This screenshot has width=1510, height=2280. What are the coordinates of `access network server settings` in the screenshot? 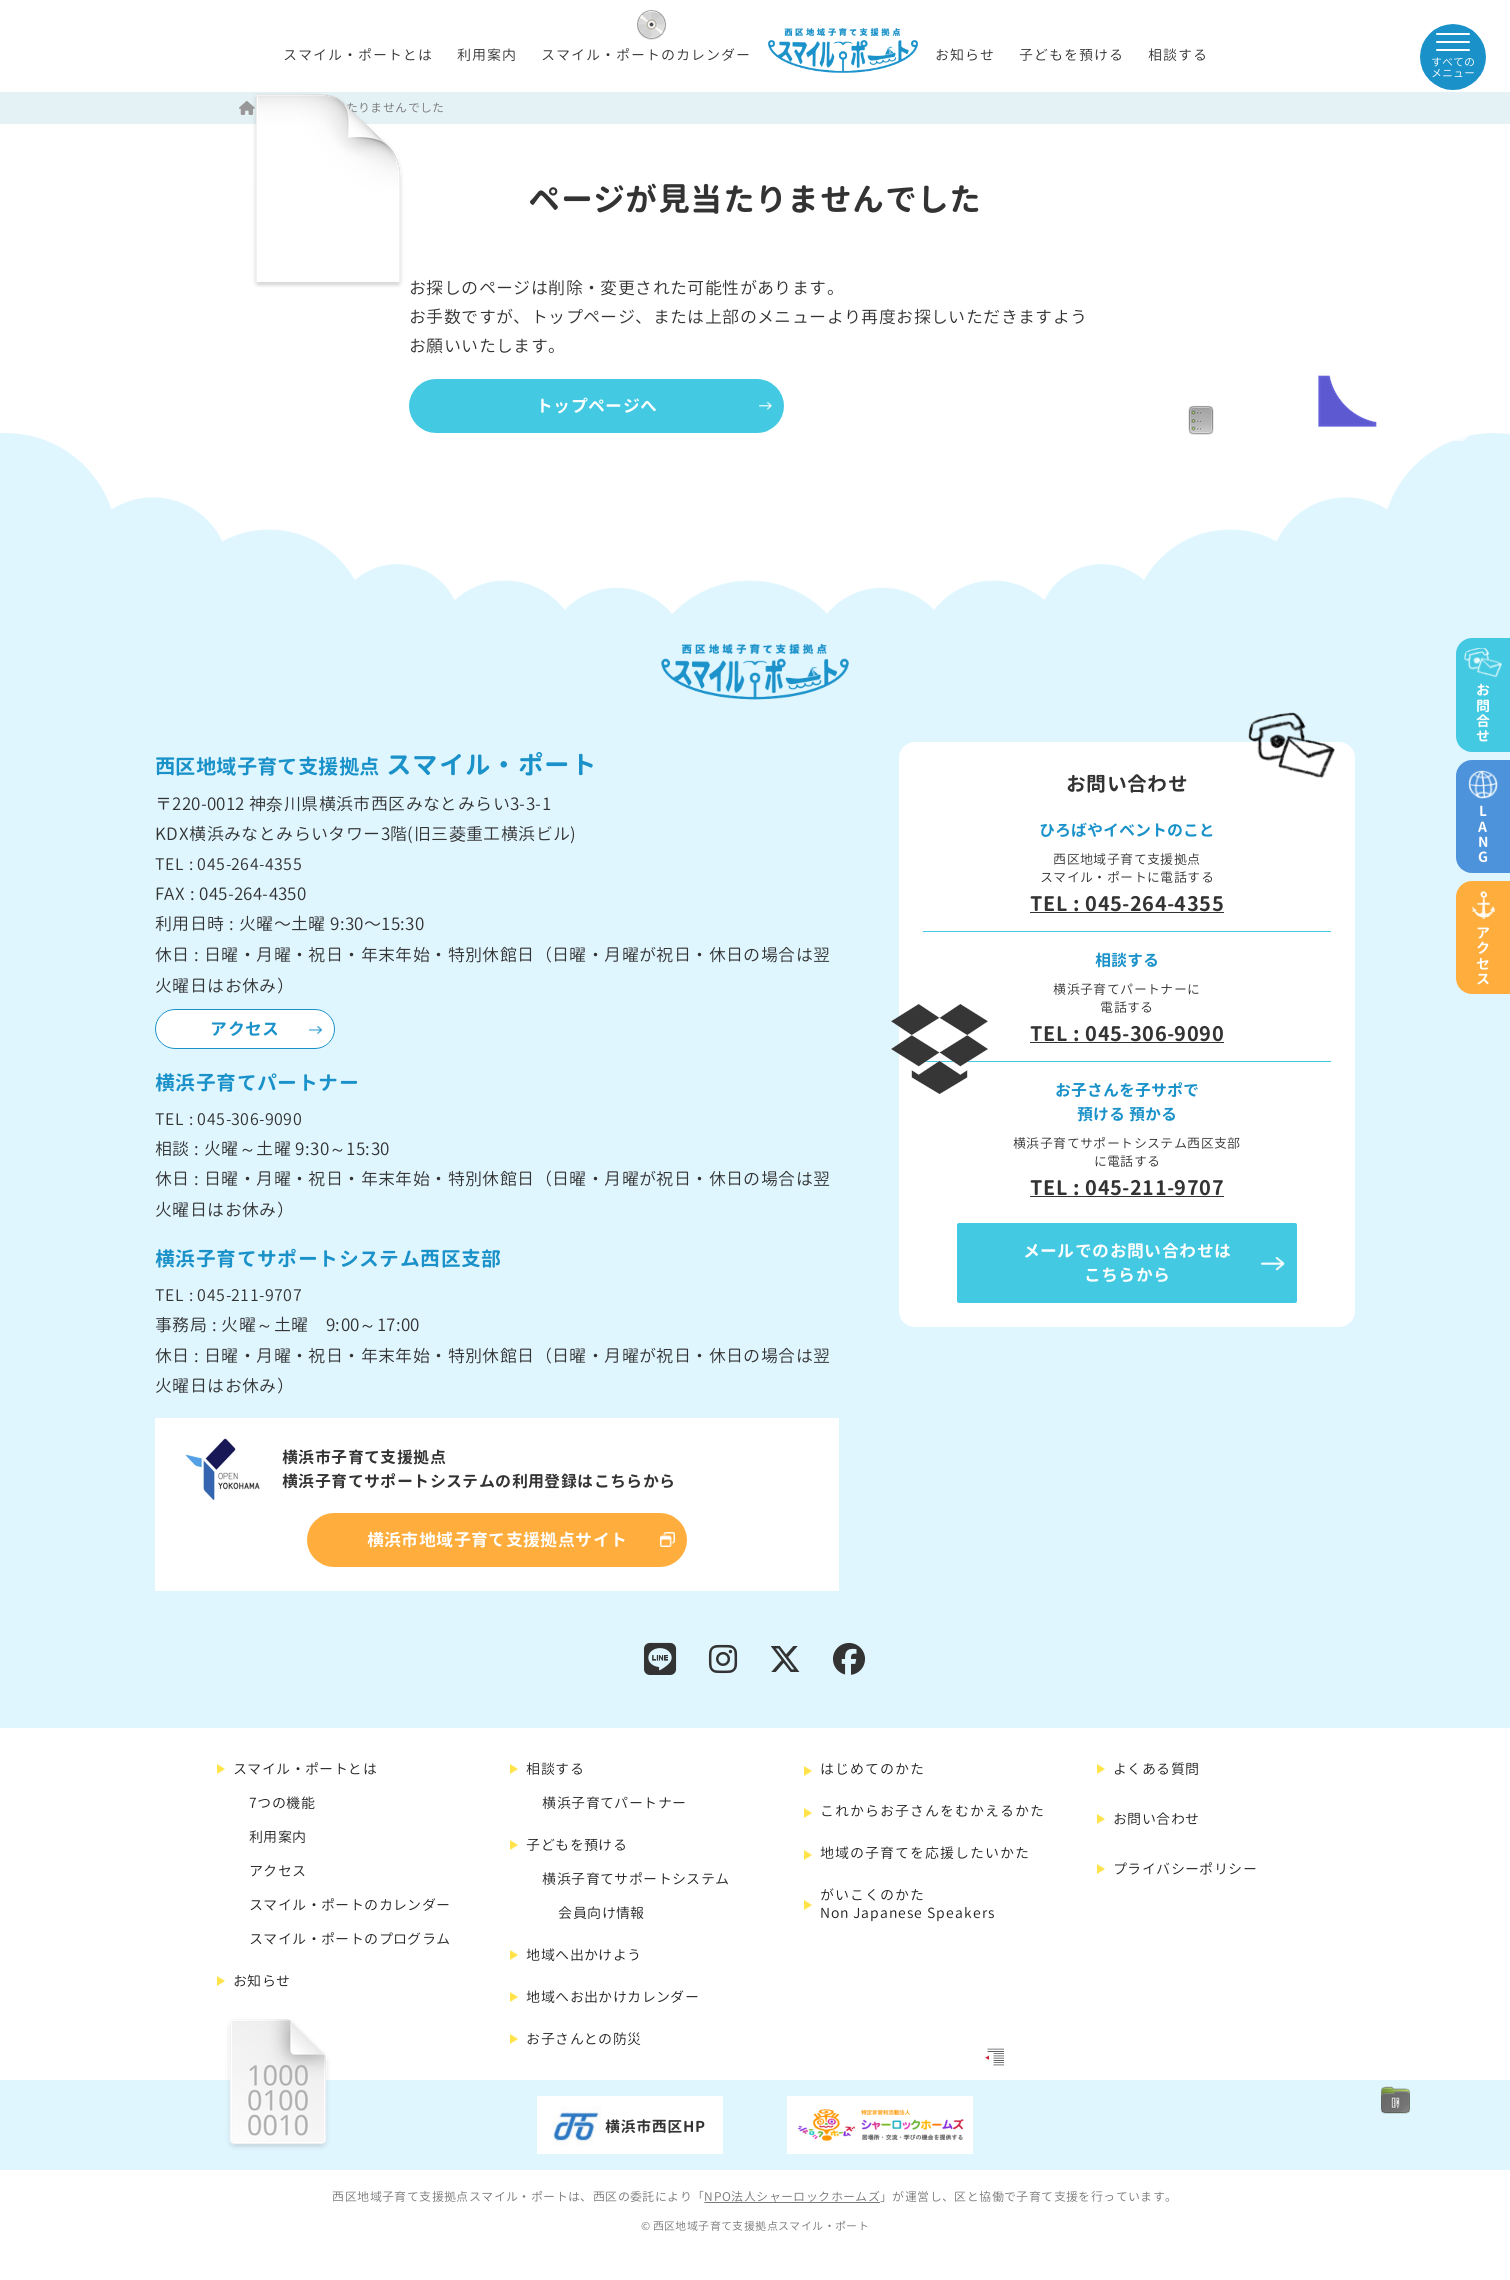 It's located at (1201, 420).